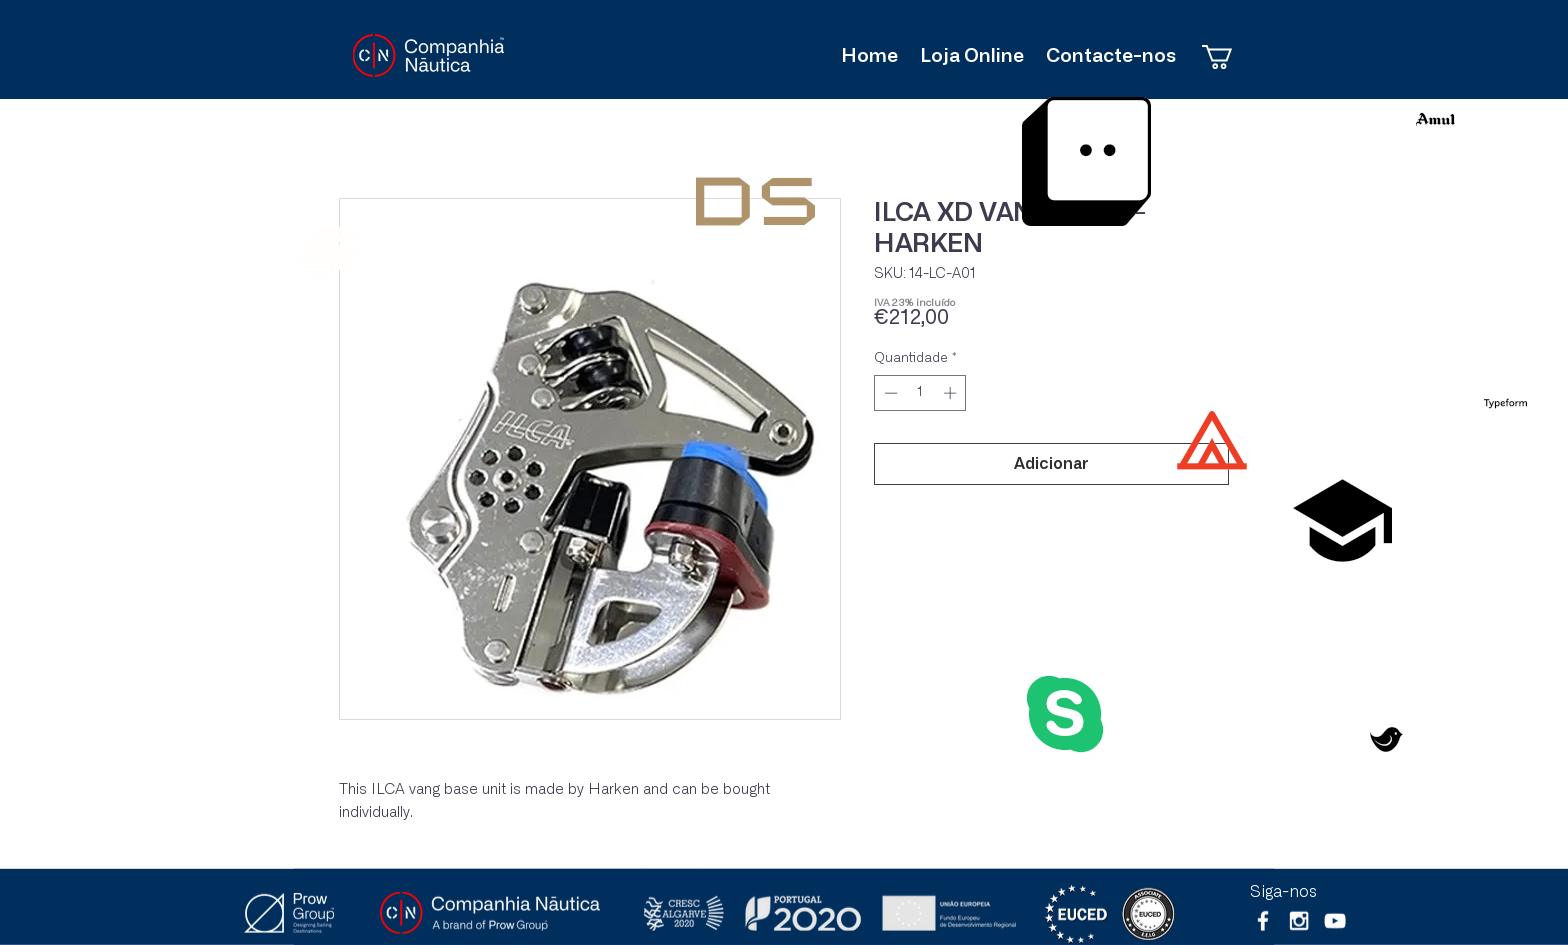 This screenshot has width=1568, height=945. I want to click on view camping or outdoor locations, so click(1212, 441).